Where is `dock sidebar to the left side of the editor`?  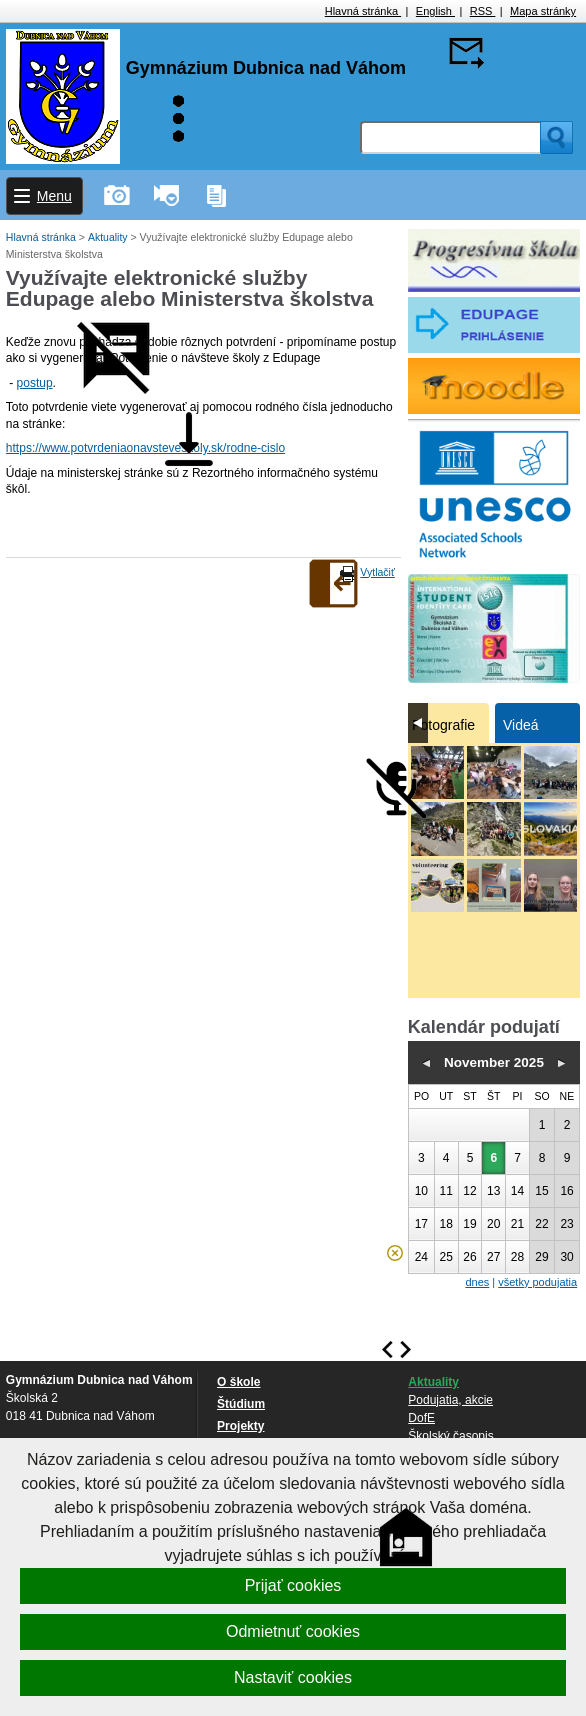 dock sidebar to the left side of the editor is located at coordinates (333, 583).